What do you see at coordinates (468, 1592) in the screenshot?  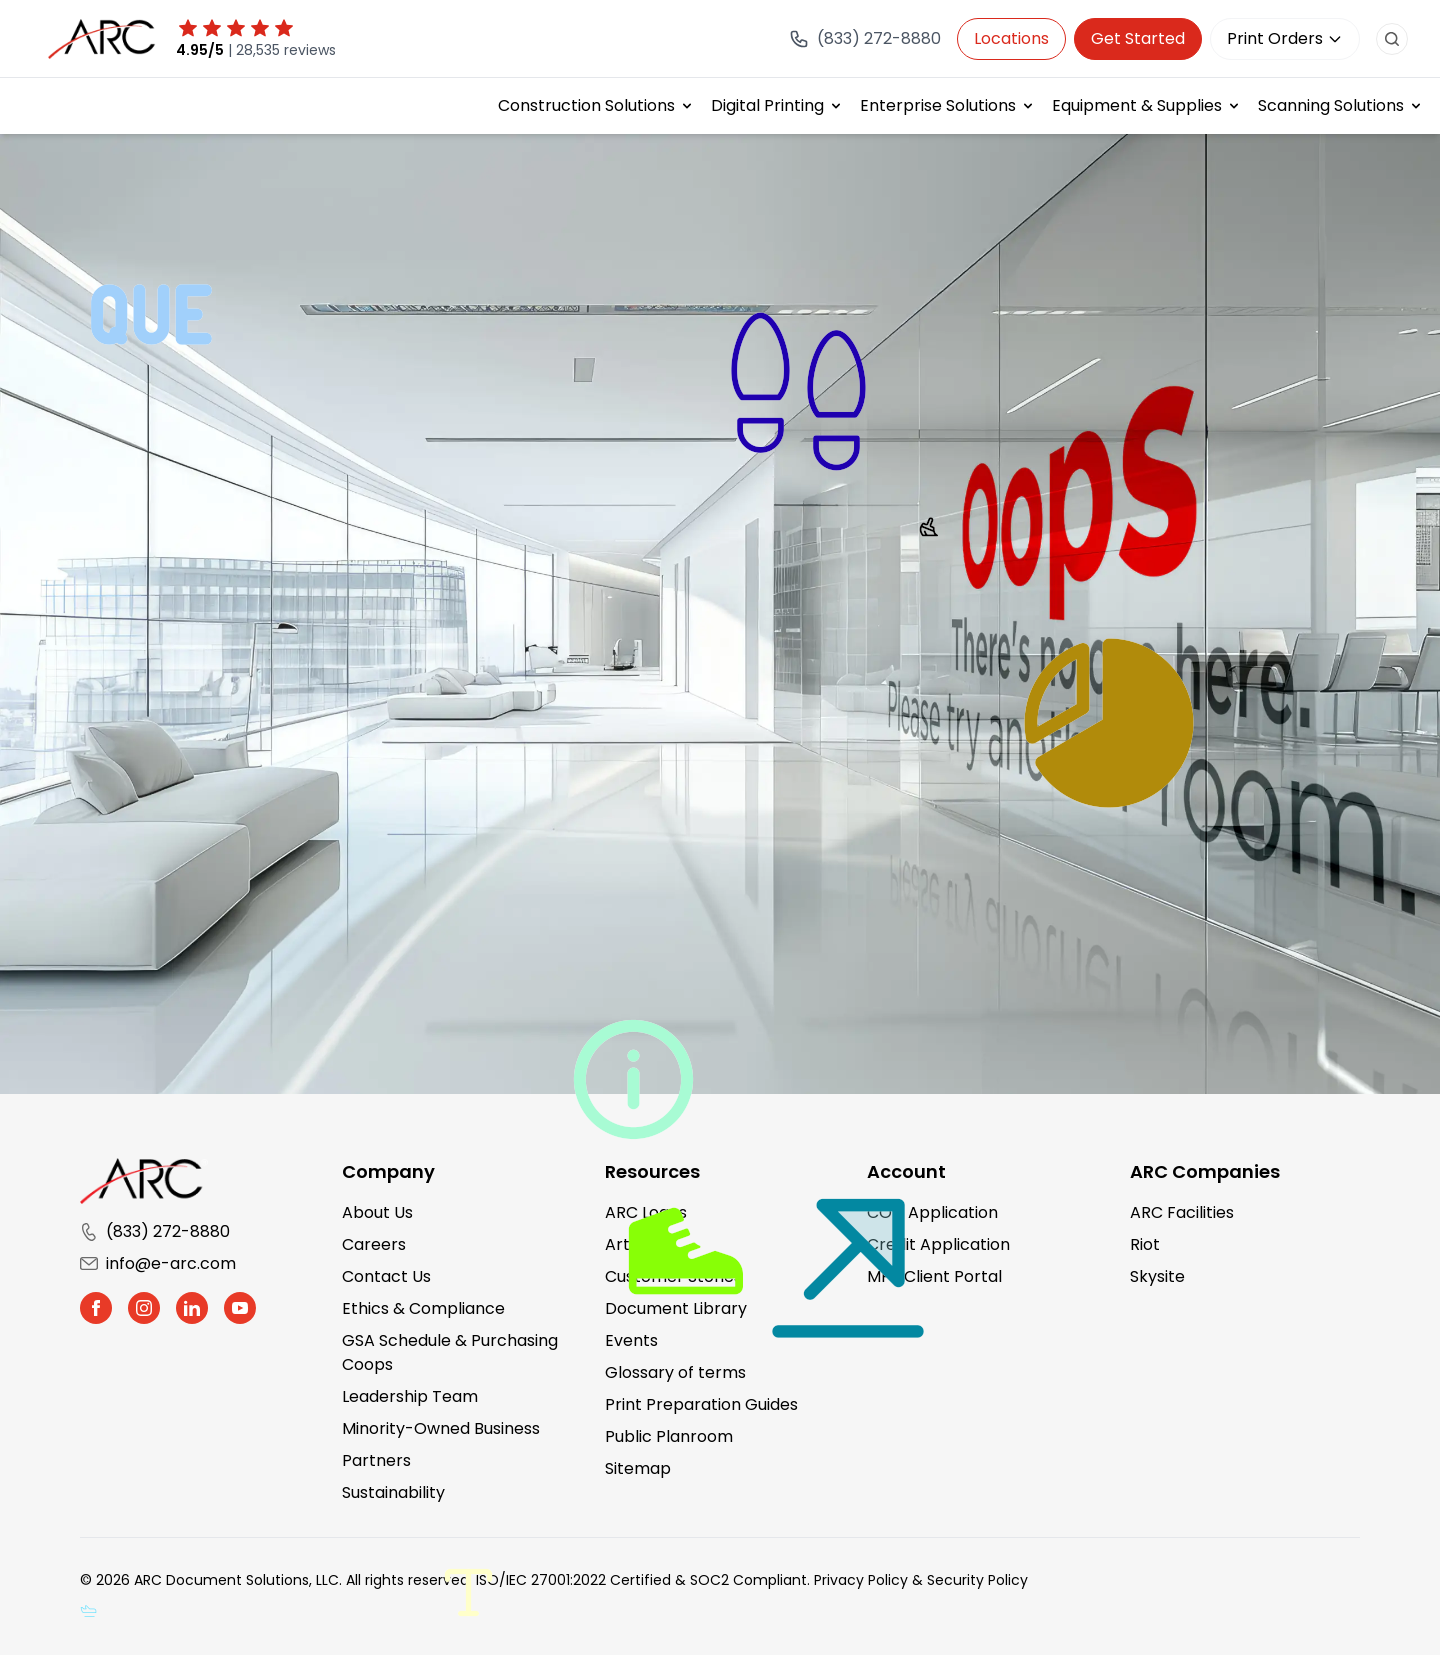 I see `access text formatting options` at bounding box center [468, 1592].